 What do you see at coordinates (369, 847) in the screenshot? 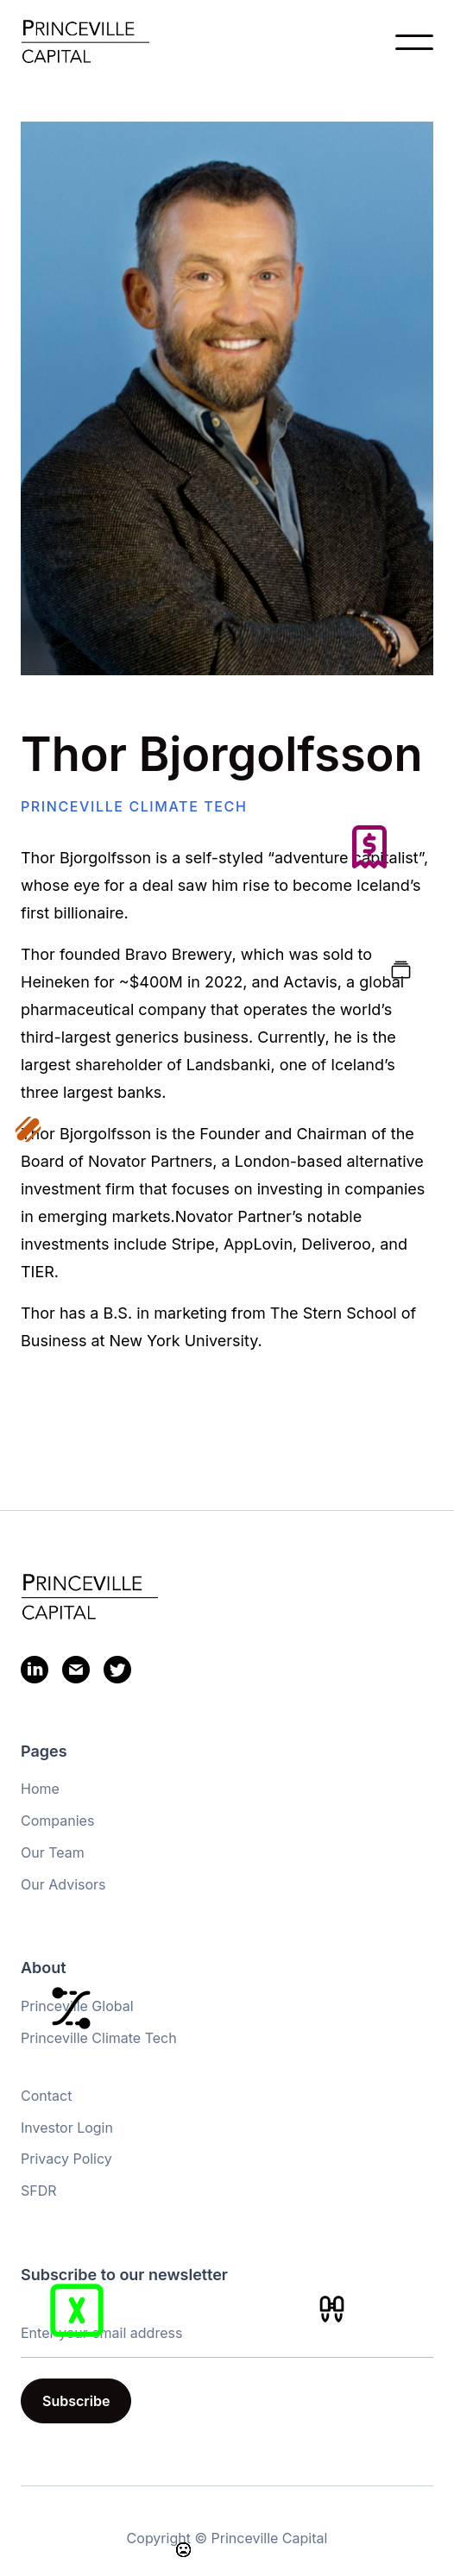
I see `view purchase receipt or transaction details` at bounding box center [369, 847].